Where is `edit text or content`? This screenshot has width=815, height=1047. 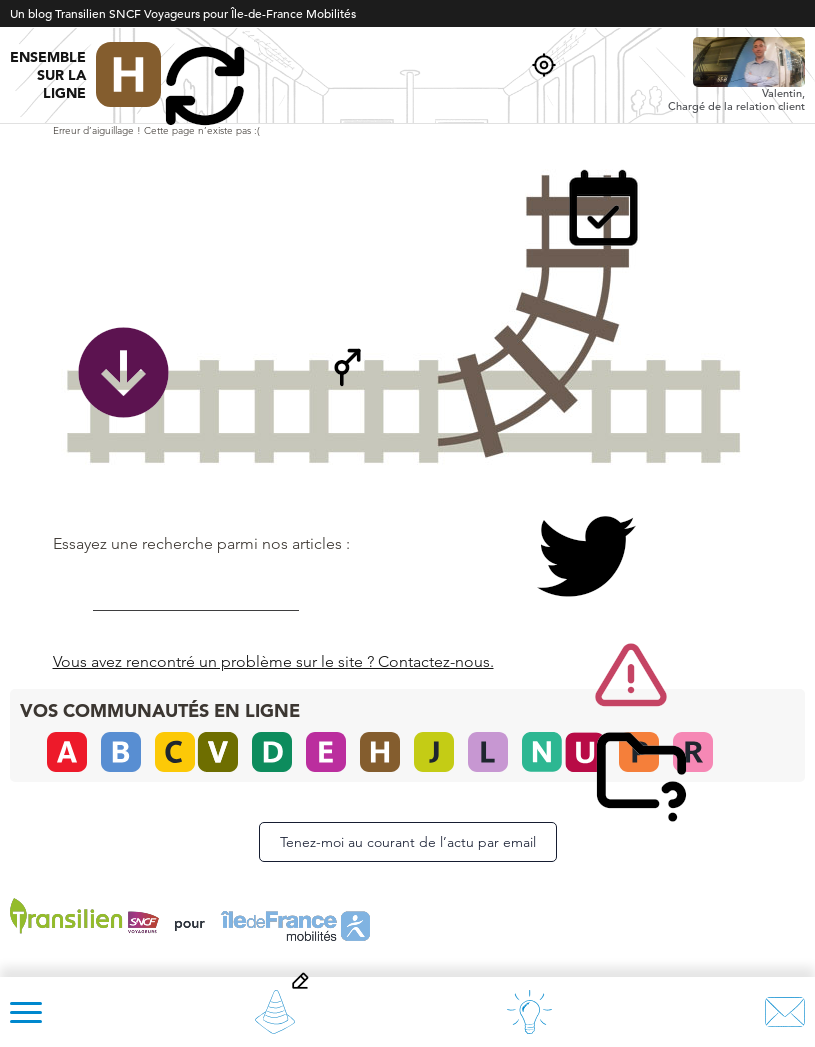
edit text or content is located at coordinates (300, 981).